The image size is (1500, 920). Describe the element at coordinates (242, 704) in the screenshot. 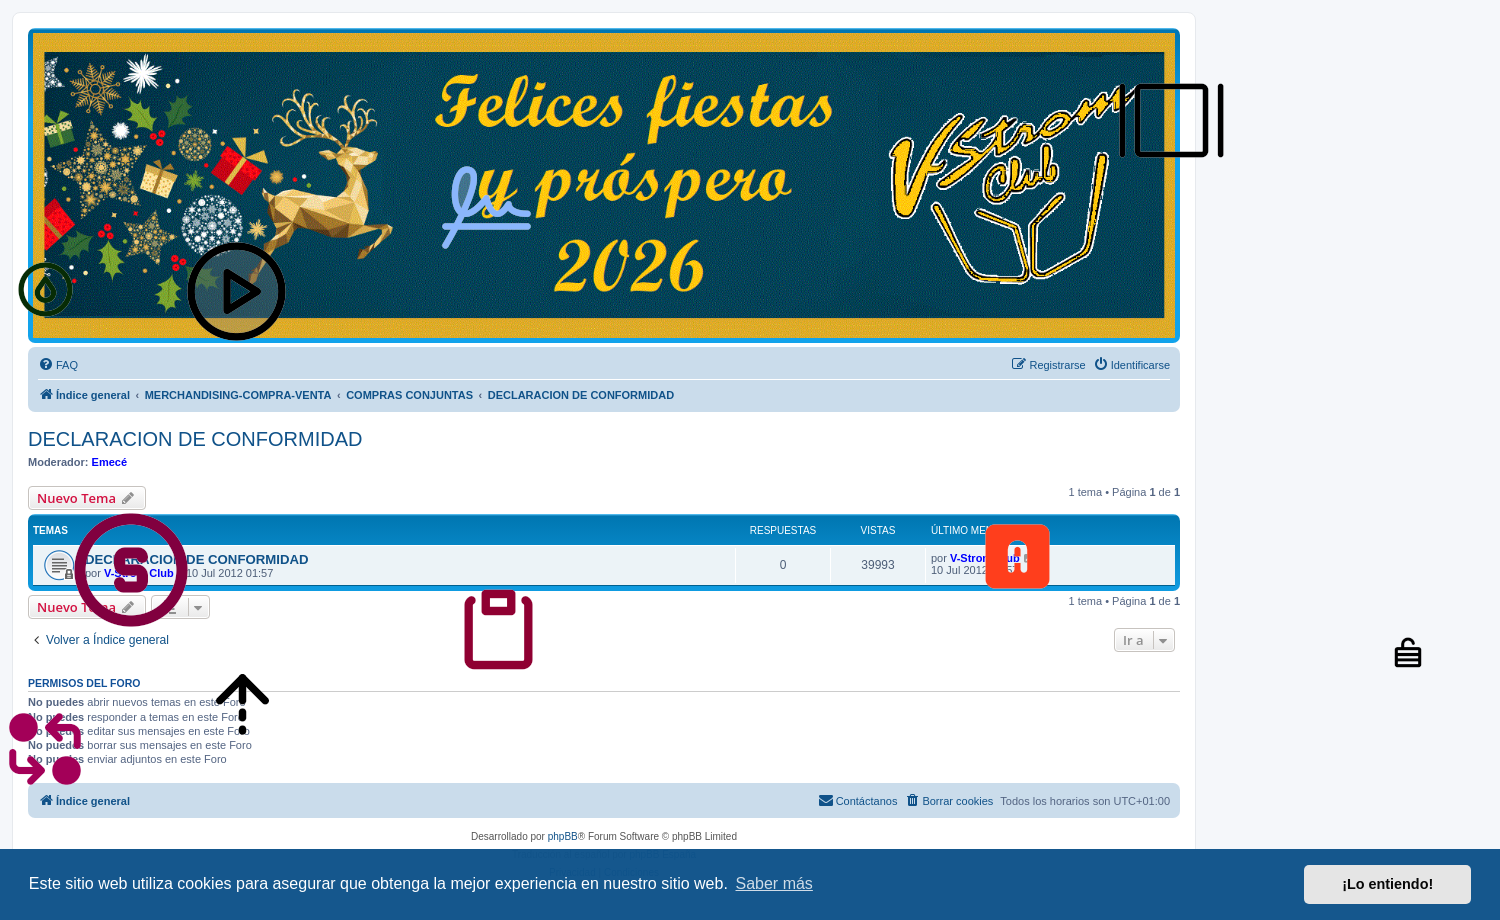

I see `upload in progress or pending` at that location.